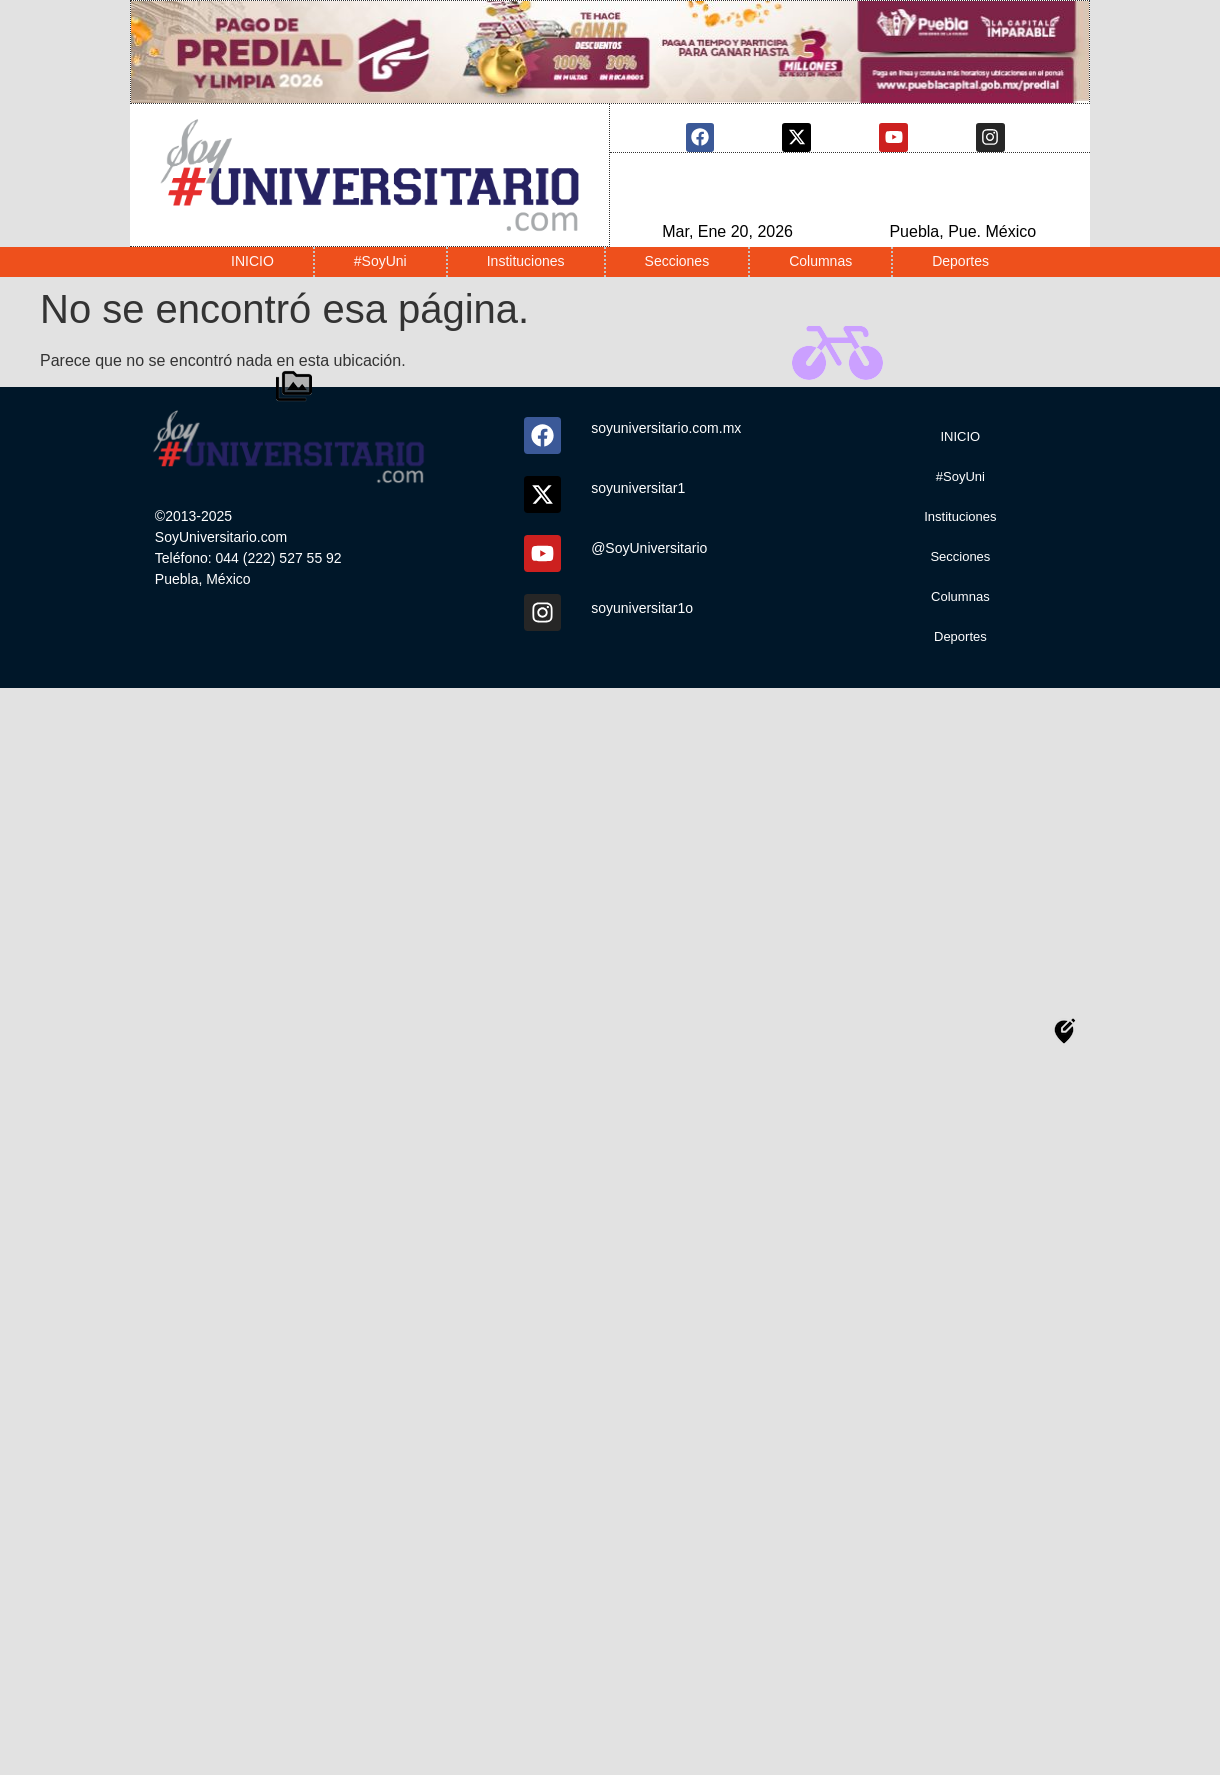  Describe the element at coordinates (837, 351) in the screenshot. I see `select bicycle as transportation mode` at that location.